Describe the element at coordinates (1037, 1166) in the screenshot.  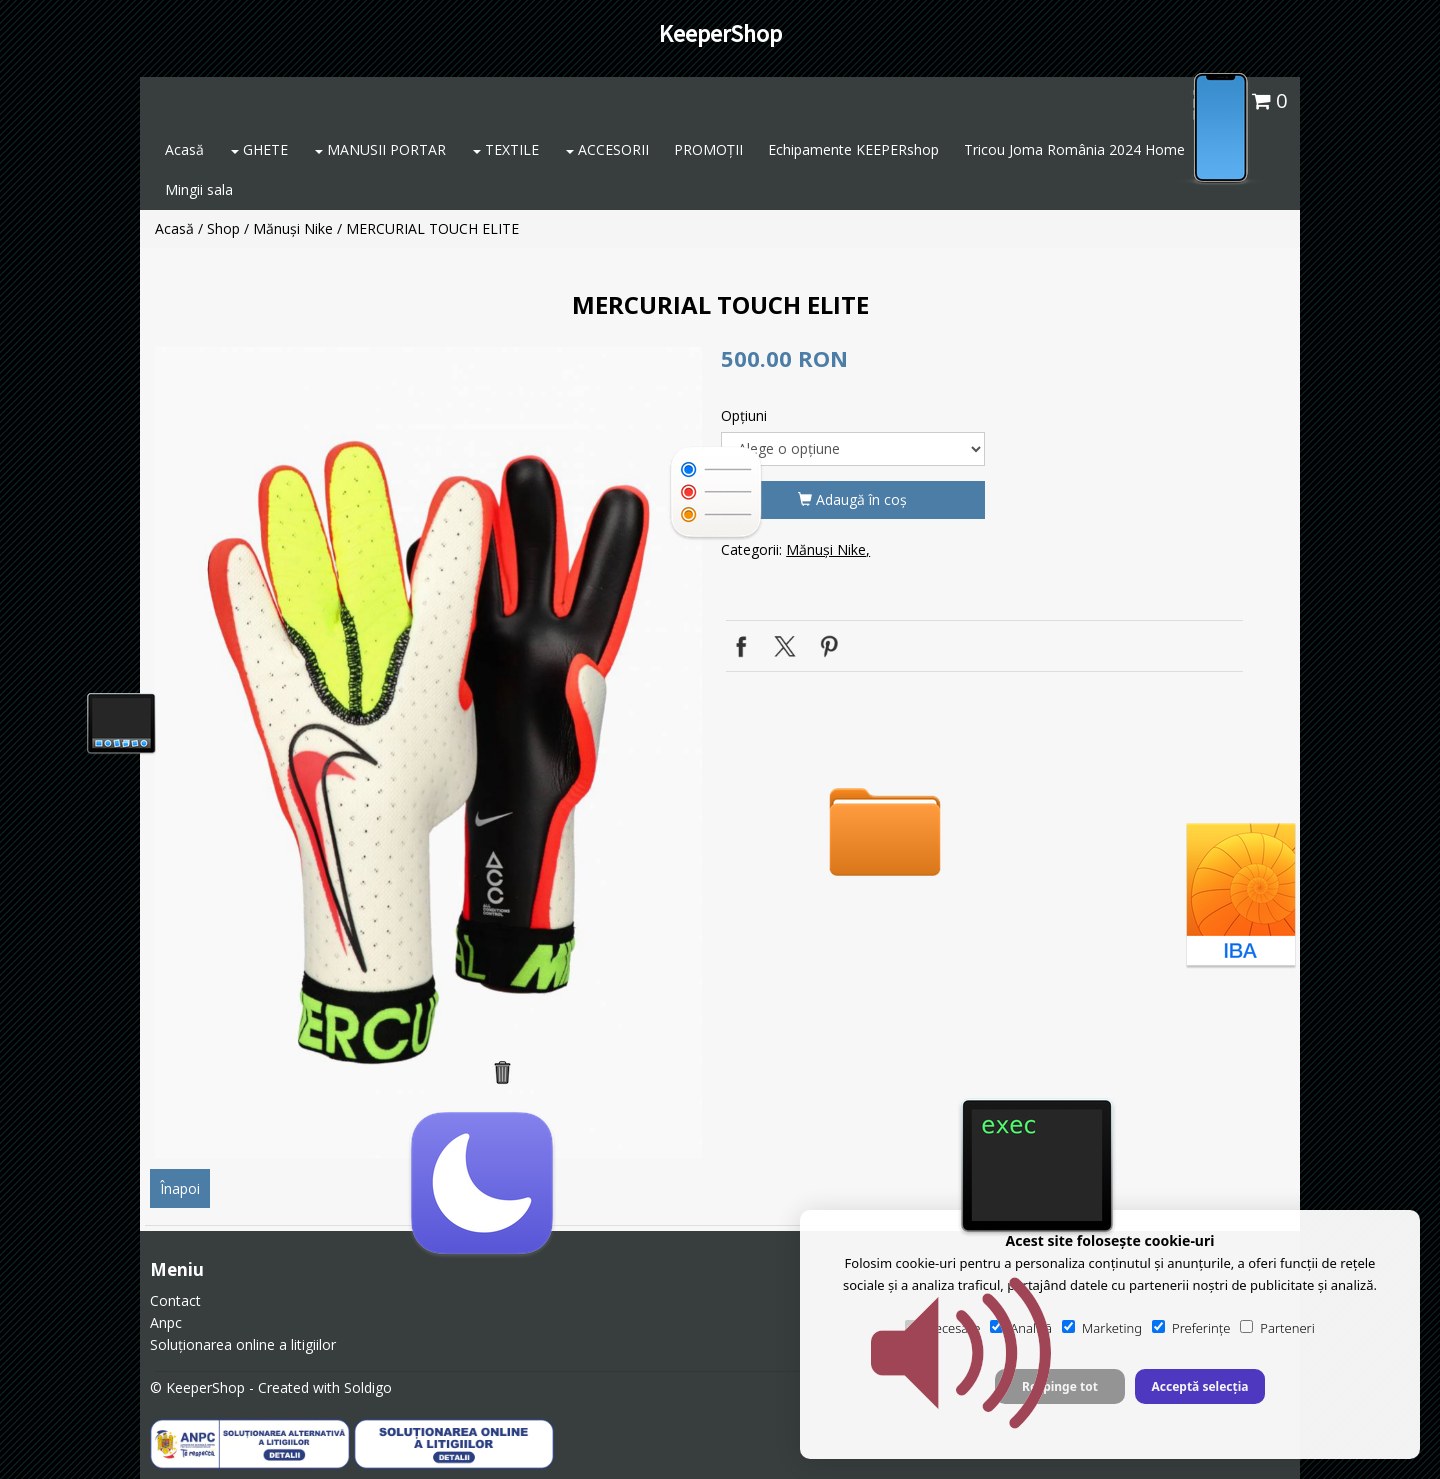
I see `indicates an executable binary file` at that location.